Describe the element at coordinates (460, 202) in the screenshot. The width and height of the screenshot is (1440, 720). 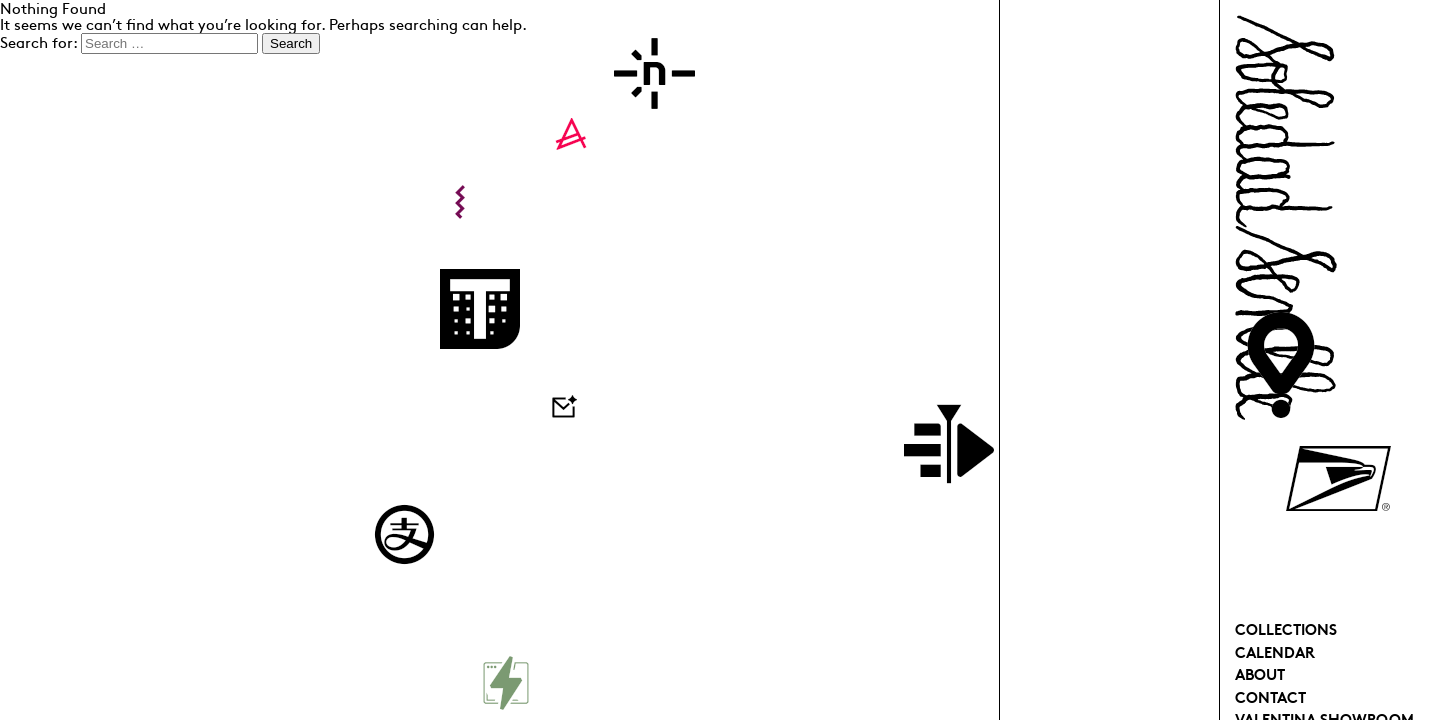
I see `common workflow language logo` at that location.